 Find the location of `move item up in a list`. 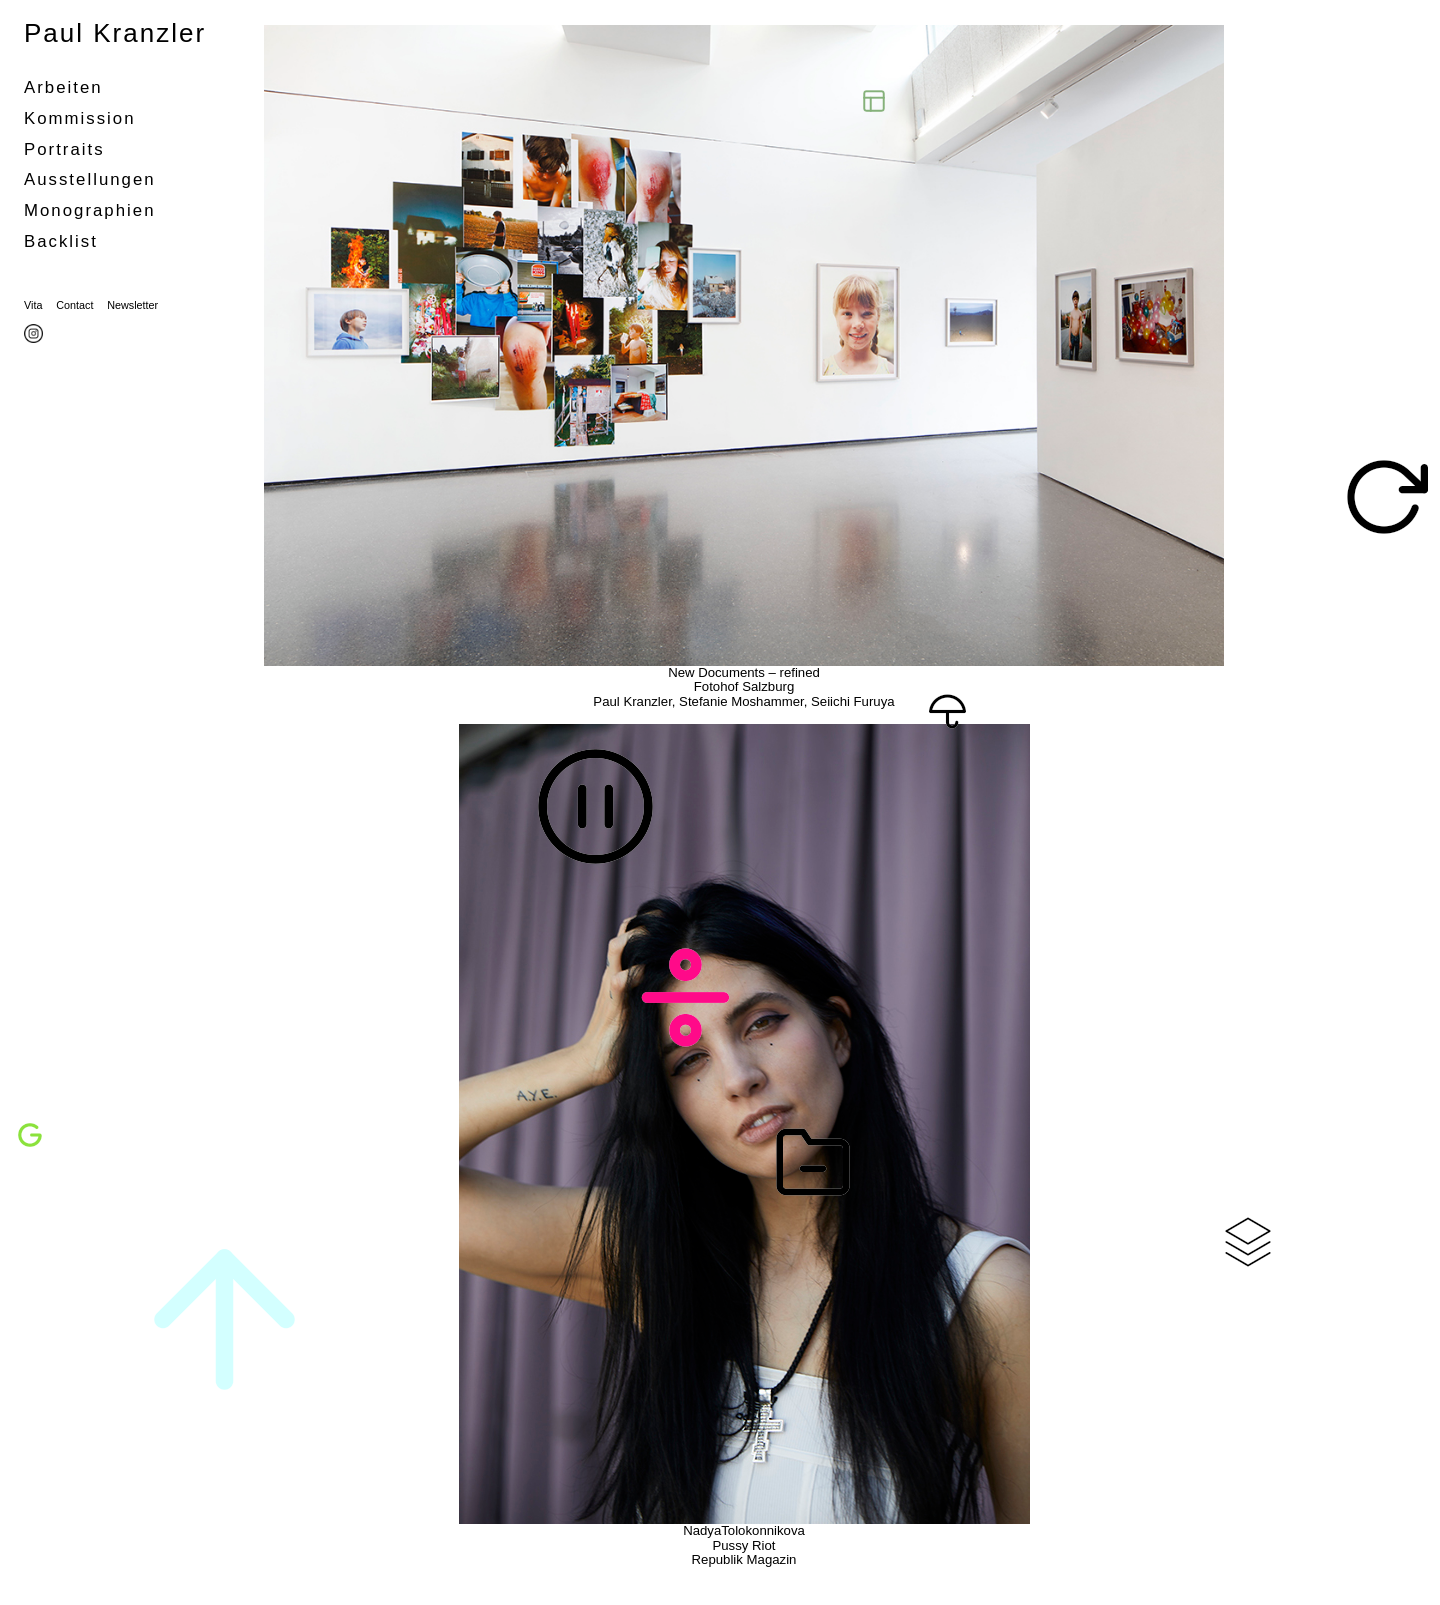

move item up in a list is located at coordinates (224, 1319).